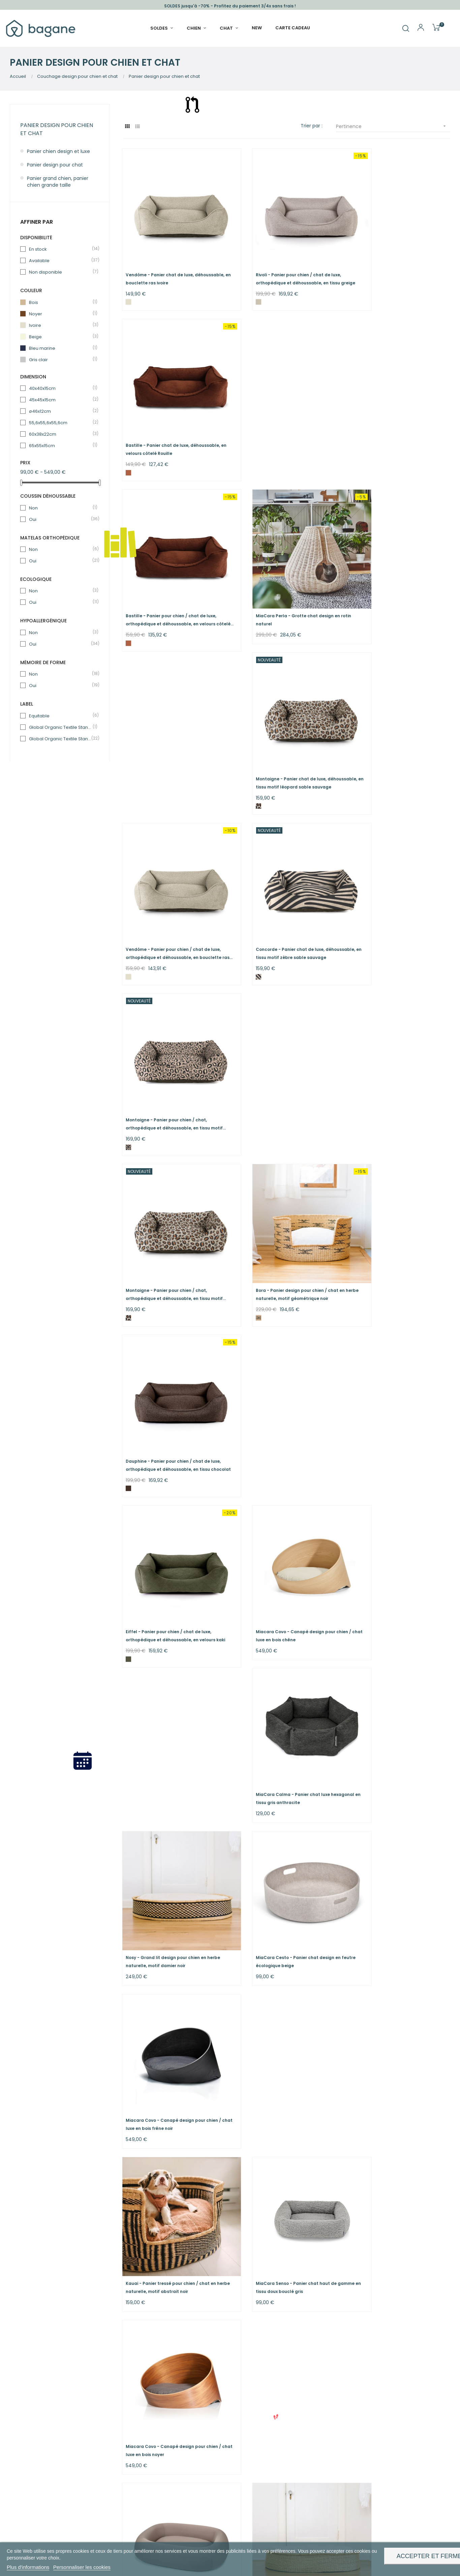  What do you see at coordinates (83, 1761) in the screenshot?
I see `view calendar or schedule` at bounding box center [83, 1761].